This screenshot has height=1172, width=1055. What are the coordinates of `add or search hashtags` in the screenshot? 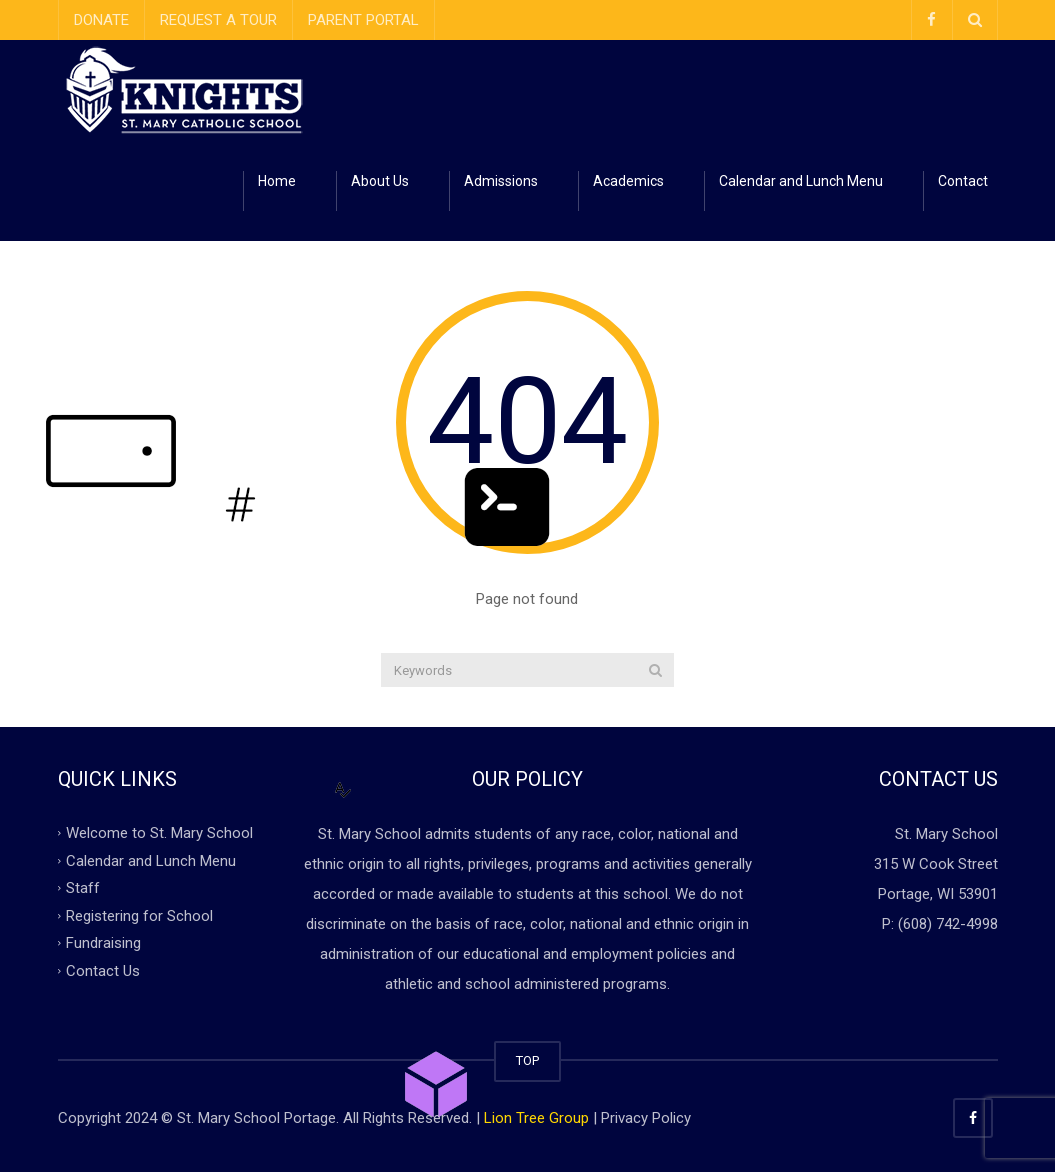 It's located at (240, 504).